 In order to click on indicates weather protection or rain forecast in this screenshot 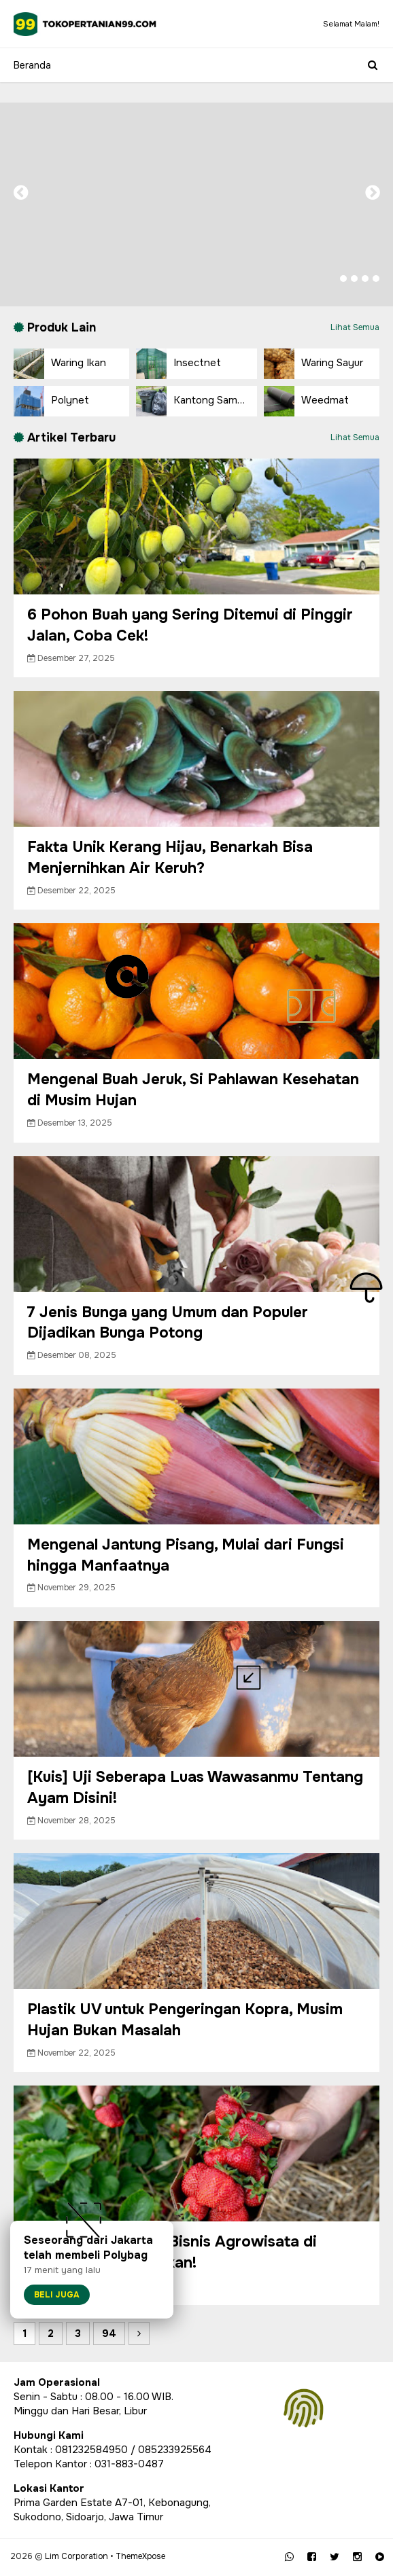, I will do `click(366, 1287)`.